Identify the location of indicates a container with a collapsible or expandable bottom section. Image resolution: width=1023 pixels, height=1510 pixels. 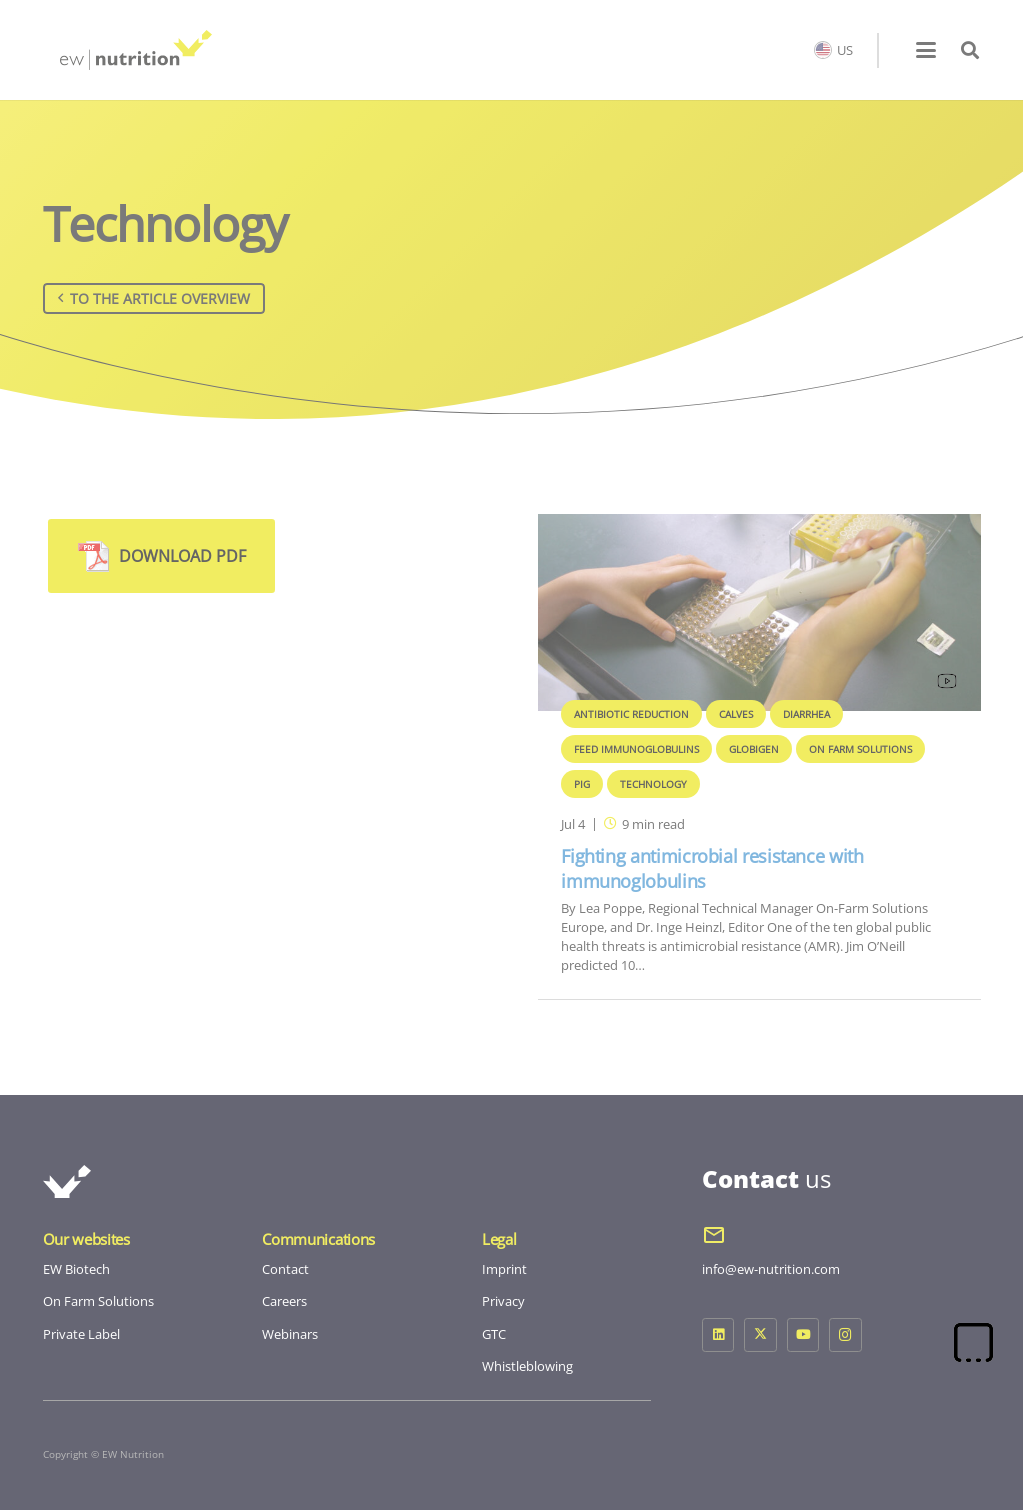
(973, 1342).